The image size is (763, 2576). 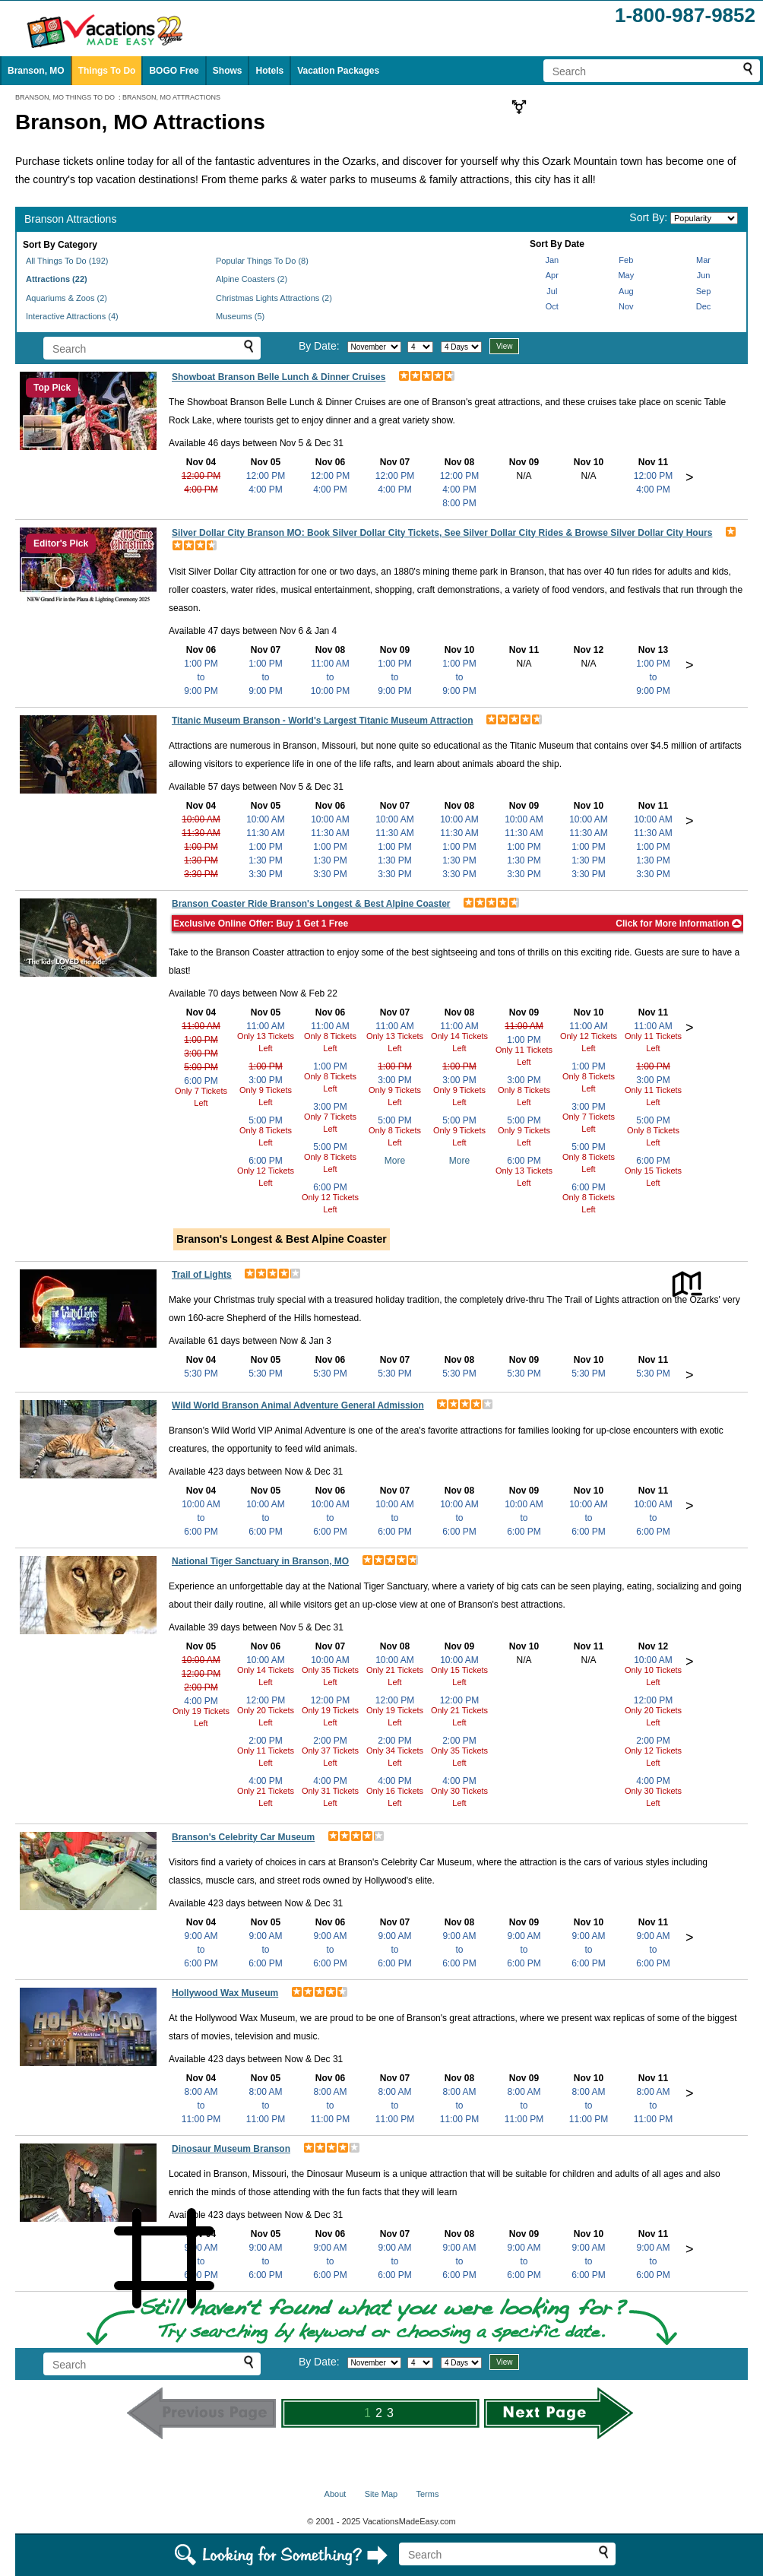 What do you see at coordinates (164, 2258) in the screenshot?
I see `adjust or define a crop area` at bounding box center [164, 2258].